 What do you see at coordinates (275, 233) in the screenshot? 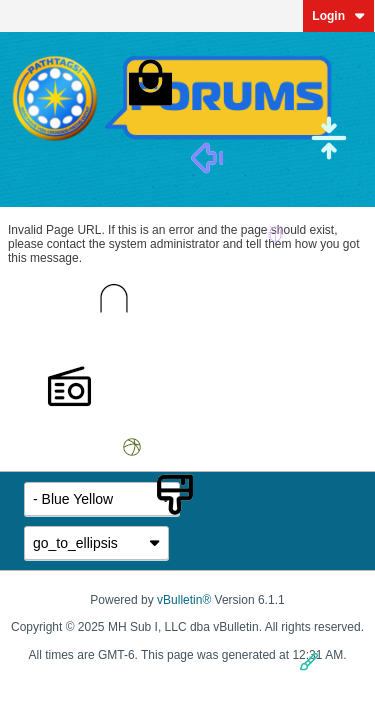
I see `report a bug or issue` at bounding box center [275, 233].